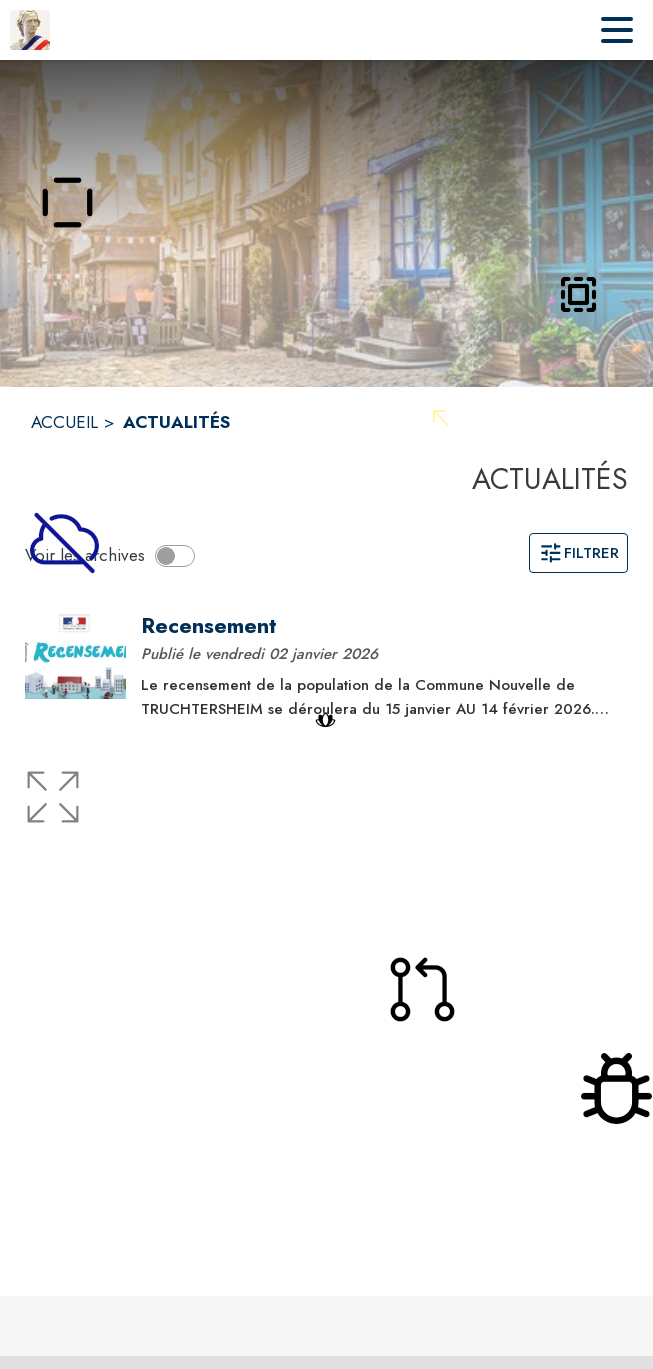 The width and height of the screenshot is (653, 1369). I want to click on apply borders to left and right sides only, so click(67, 202).